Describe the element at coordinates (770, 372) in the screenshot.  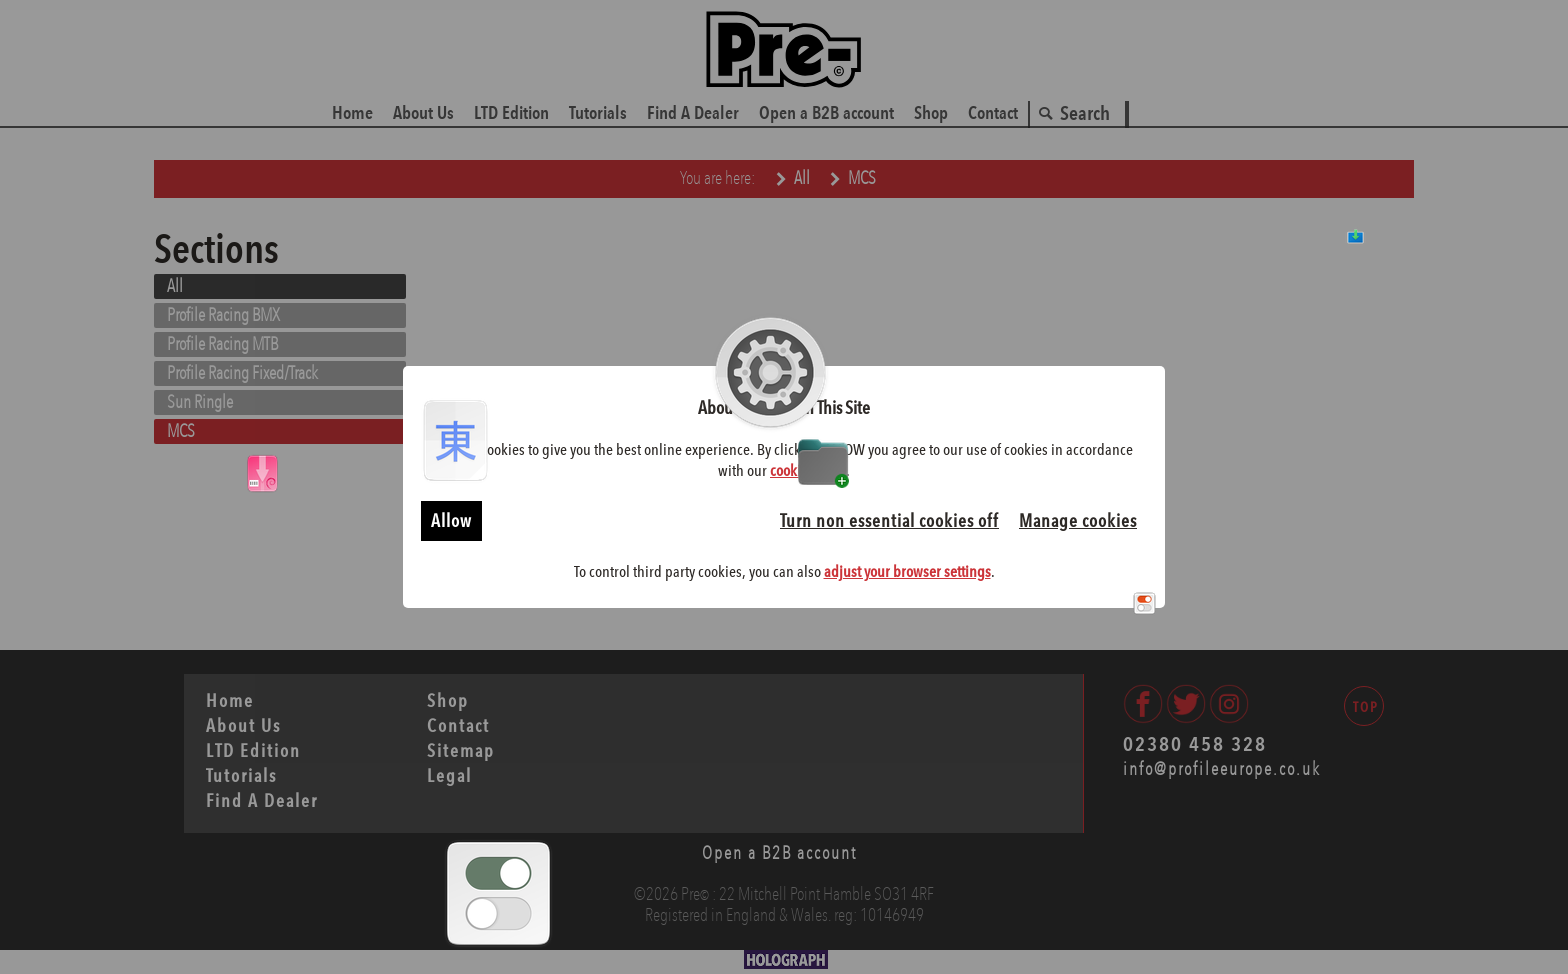
I see `access system or application settings` at that location.